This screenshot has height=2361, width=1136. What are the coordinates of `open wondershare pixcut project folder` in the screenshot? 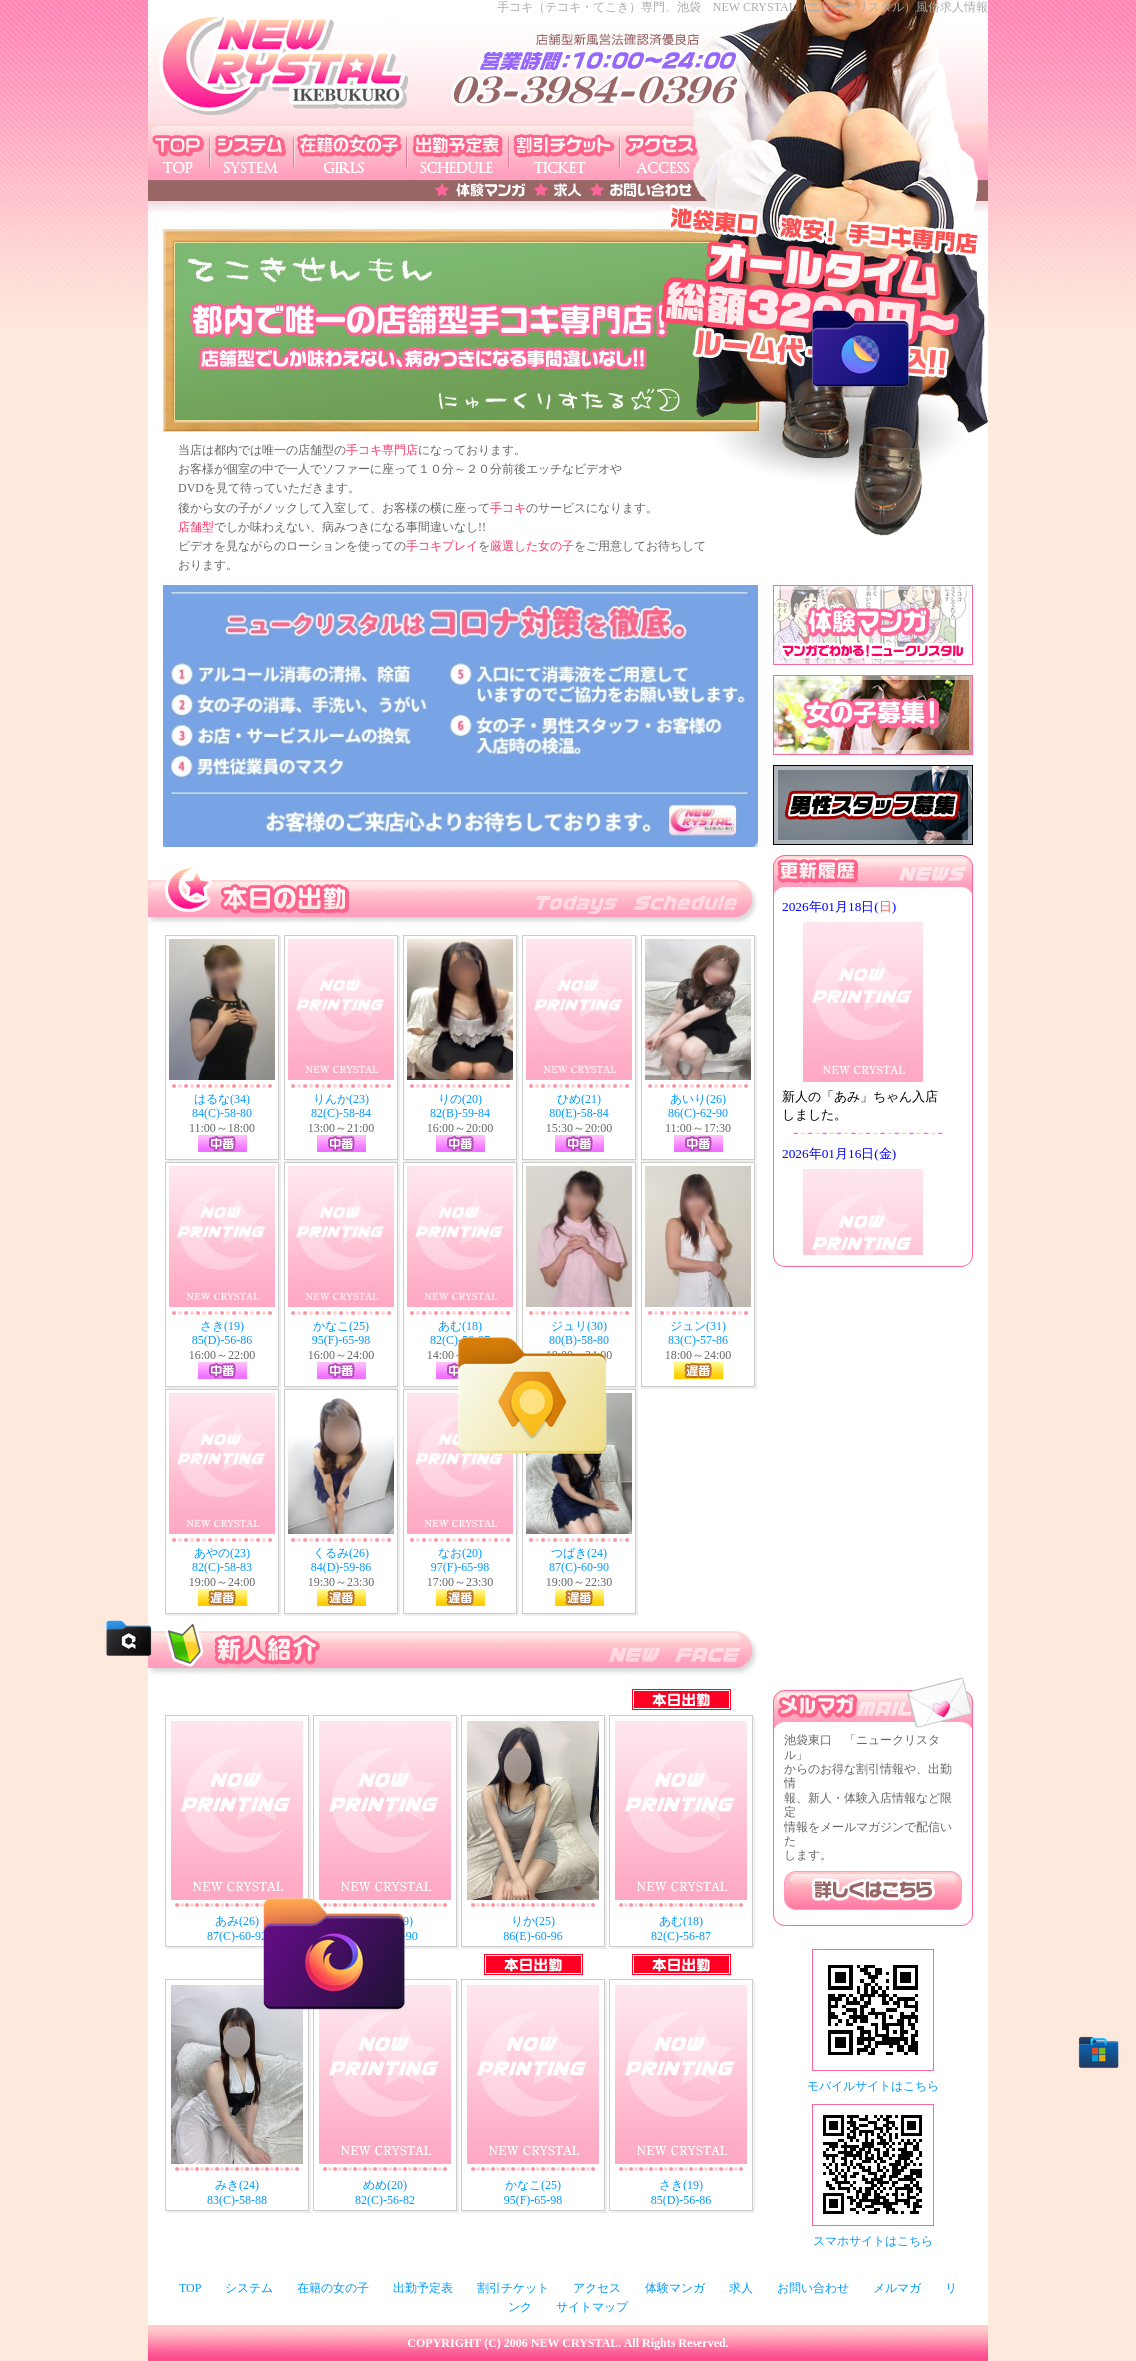 It's located at (860, 351).